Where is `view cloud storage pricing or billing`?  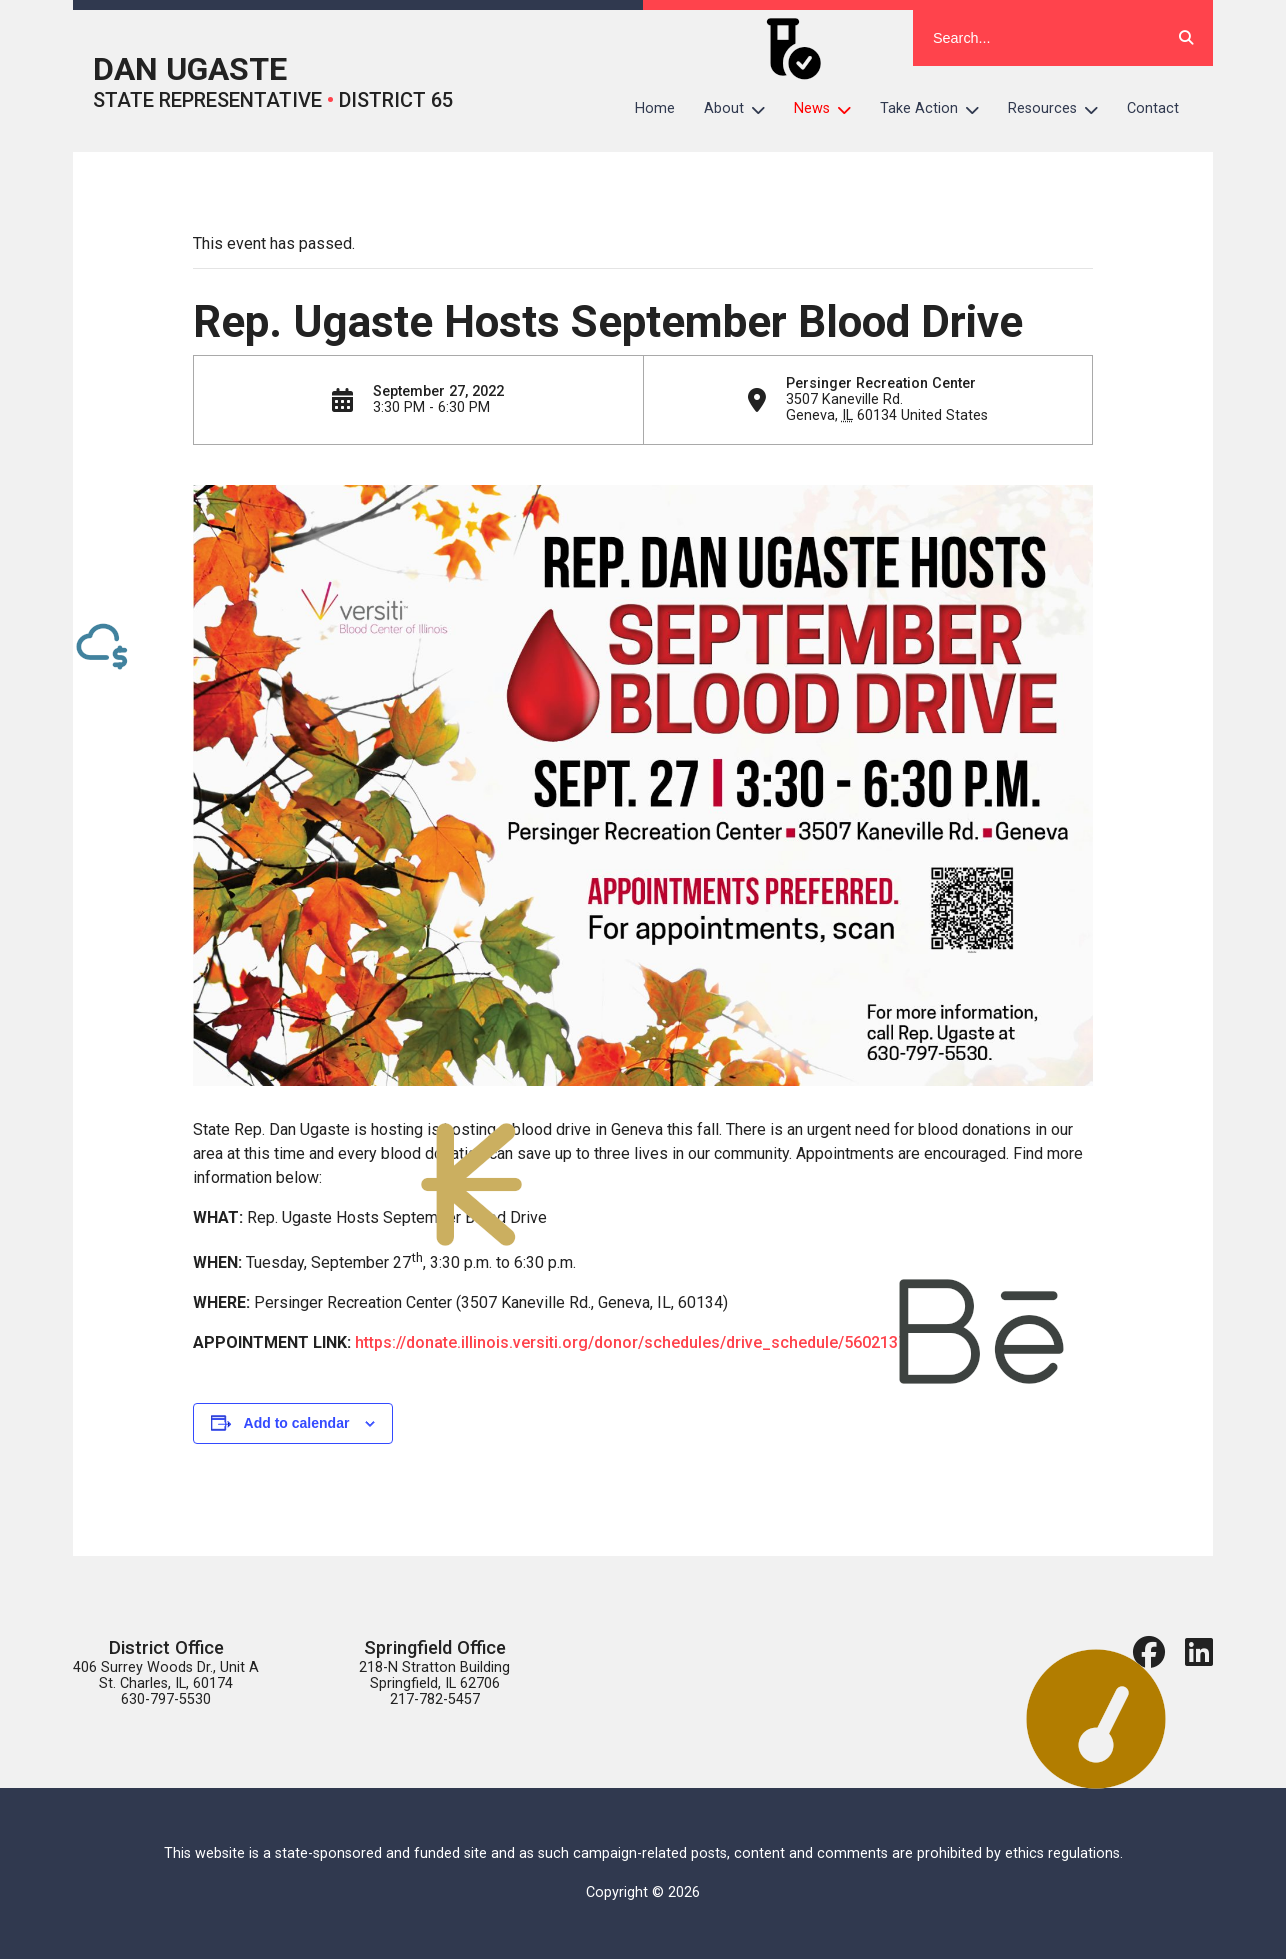 view cloud storage pricing or billing is located at coordinates (103, 643).